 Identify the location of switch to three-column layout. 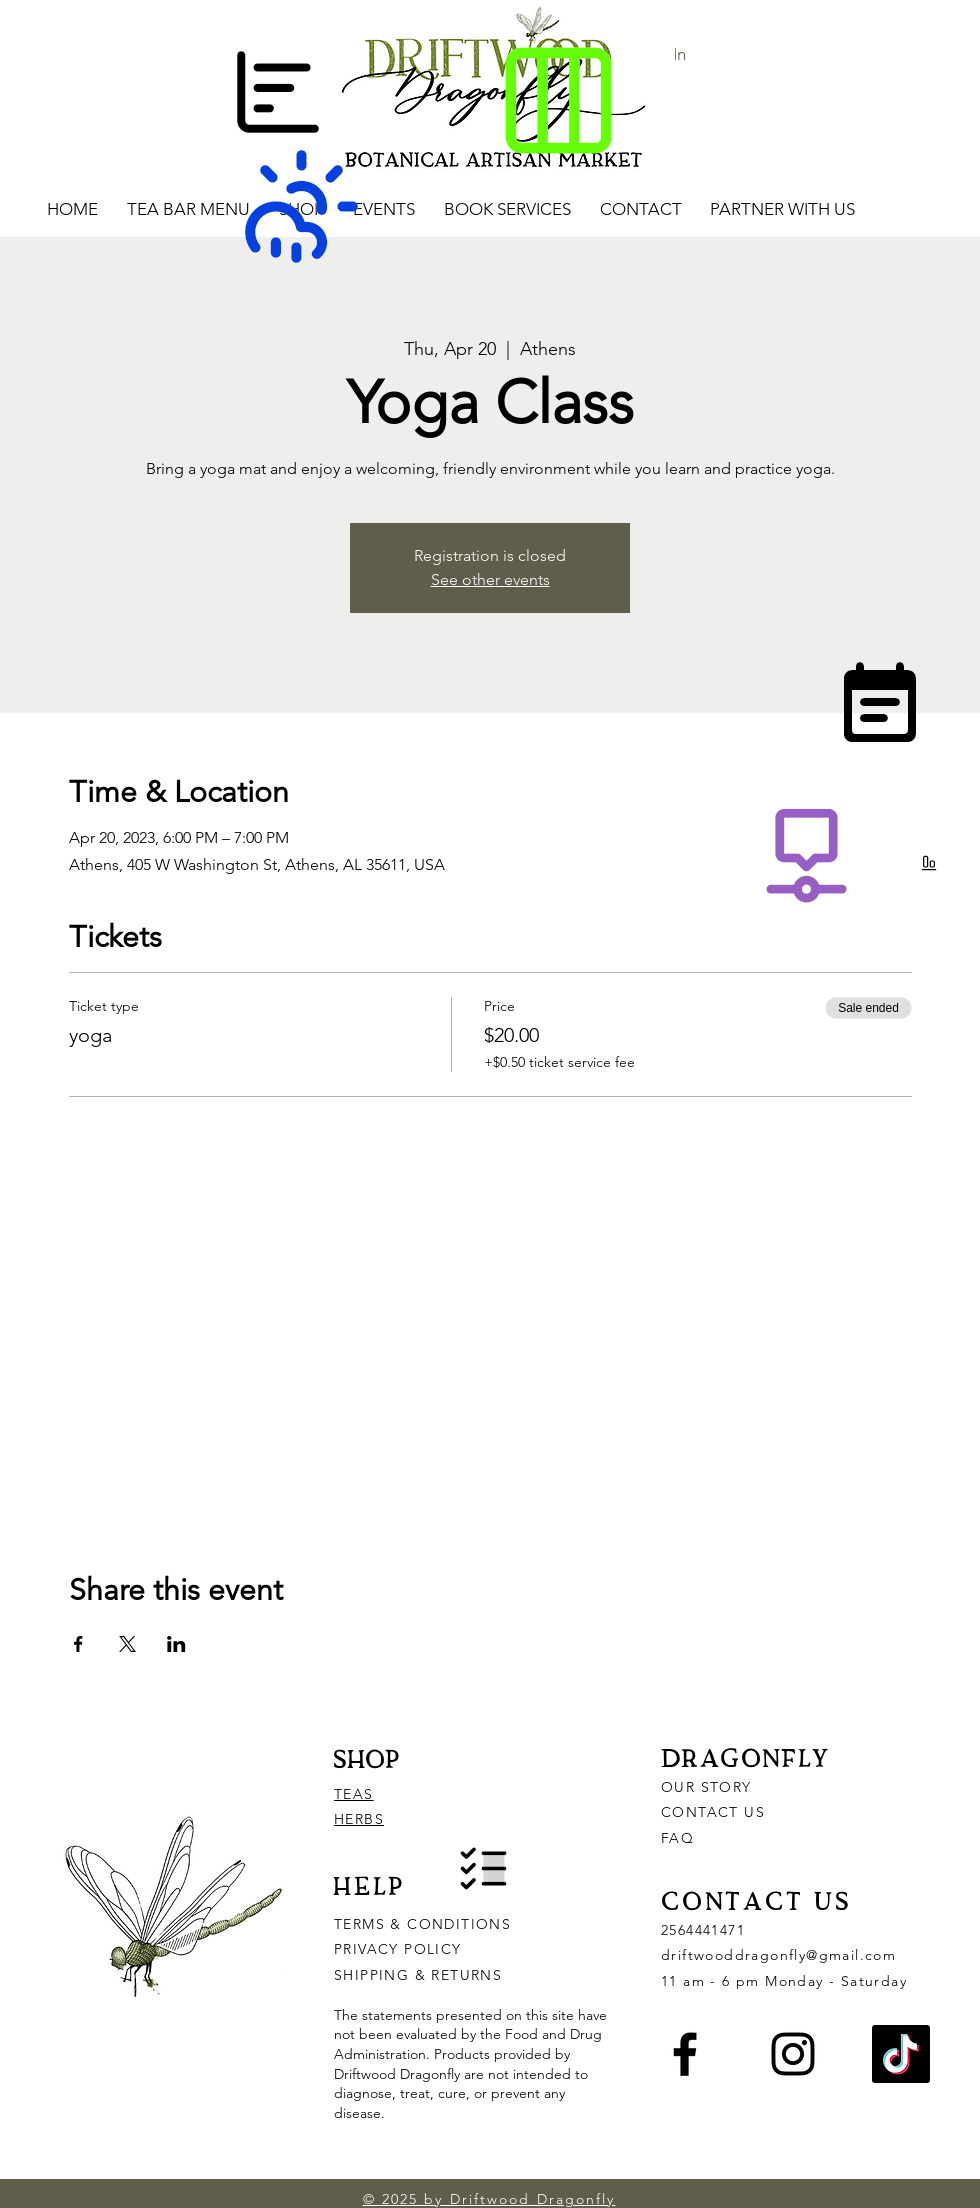
(558, 100).